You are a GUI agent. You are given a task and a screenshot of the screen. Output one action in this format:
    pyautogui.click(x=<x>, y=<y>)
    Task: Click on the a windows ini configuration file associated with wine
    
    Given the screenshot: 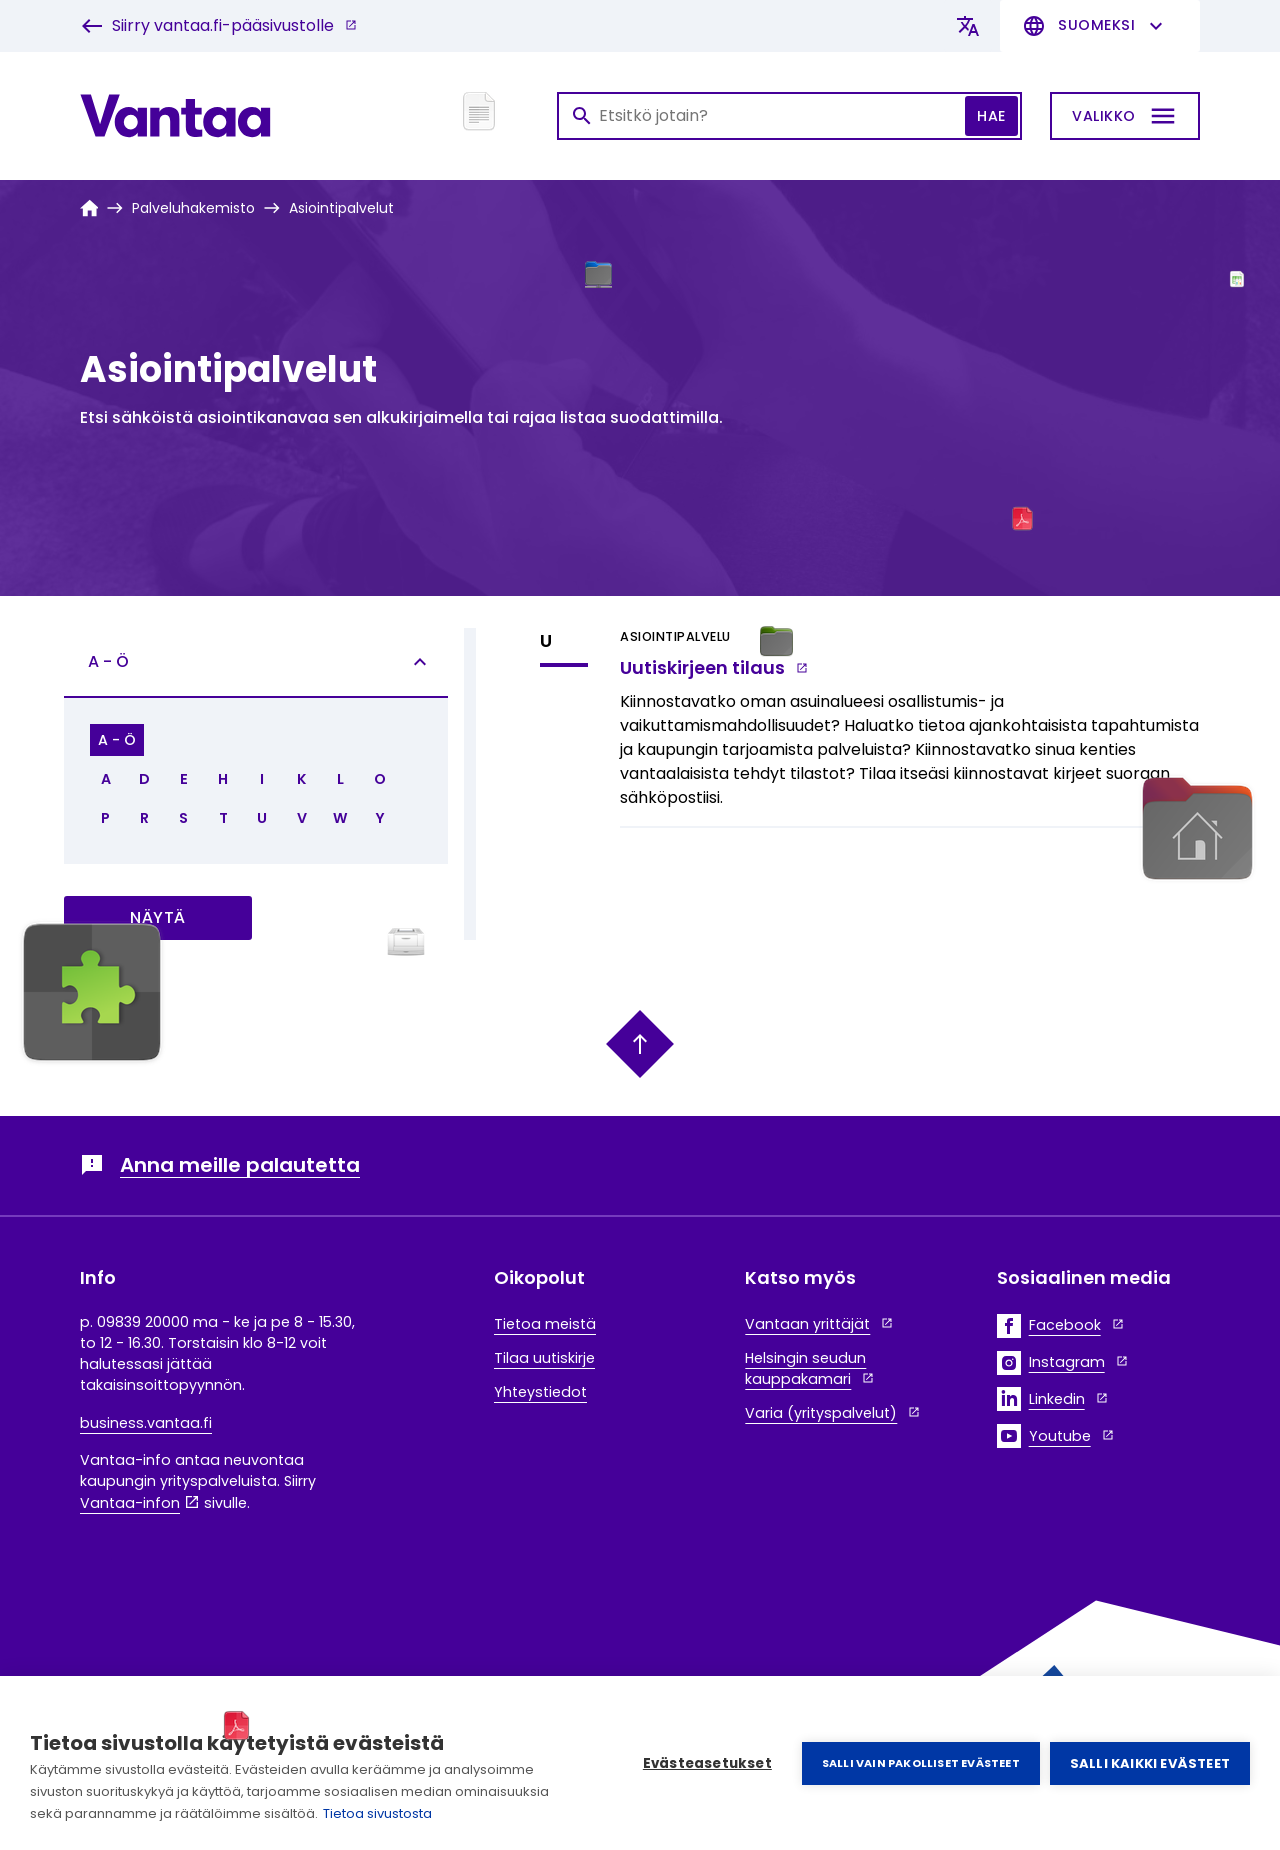 What is the action you would take?
    pyautogui.click(x=479, y=111)
    